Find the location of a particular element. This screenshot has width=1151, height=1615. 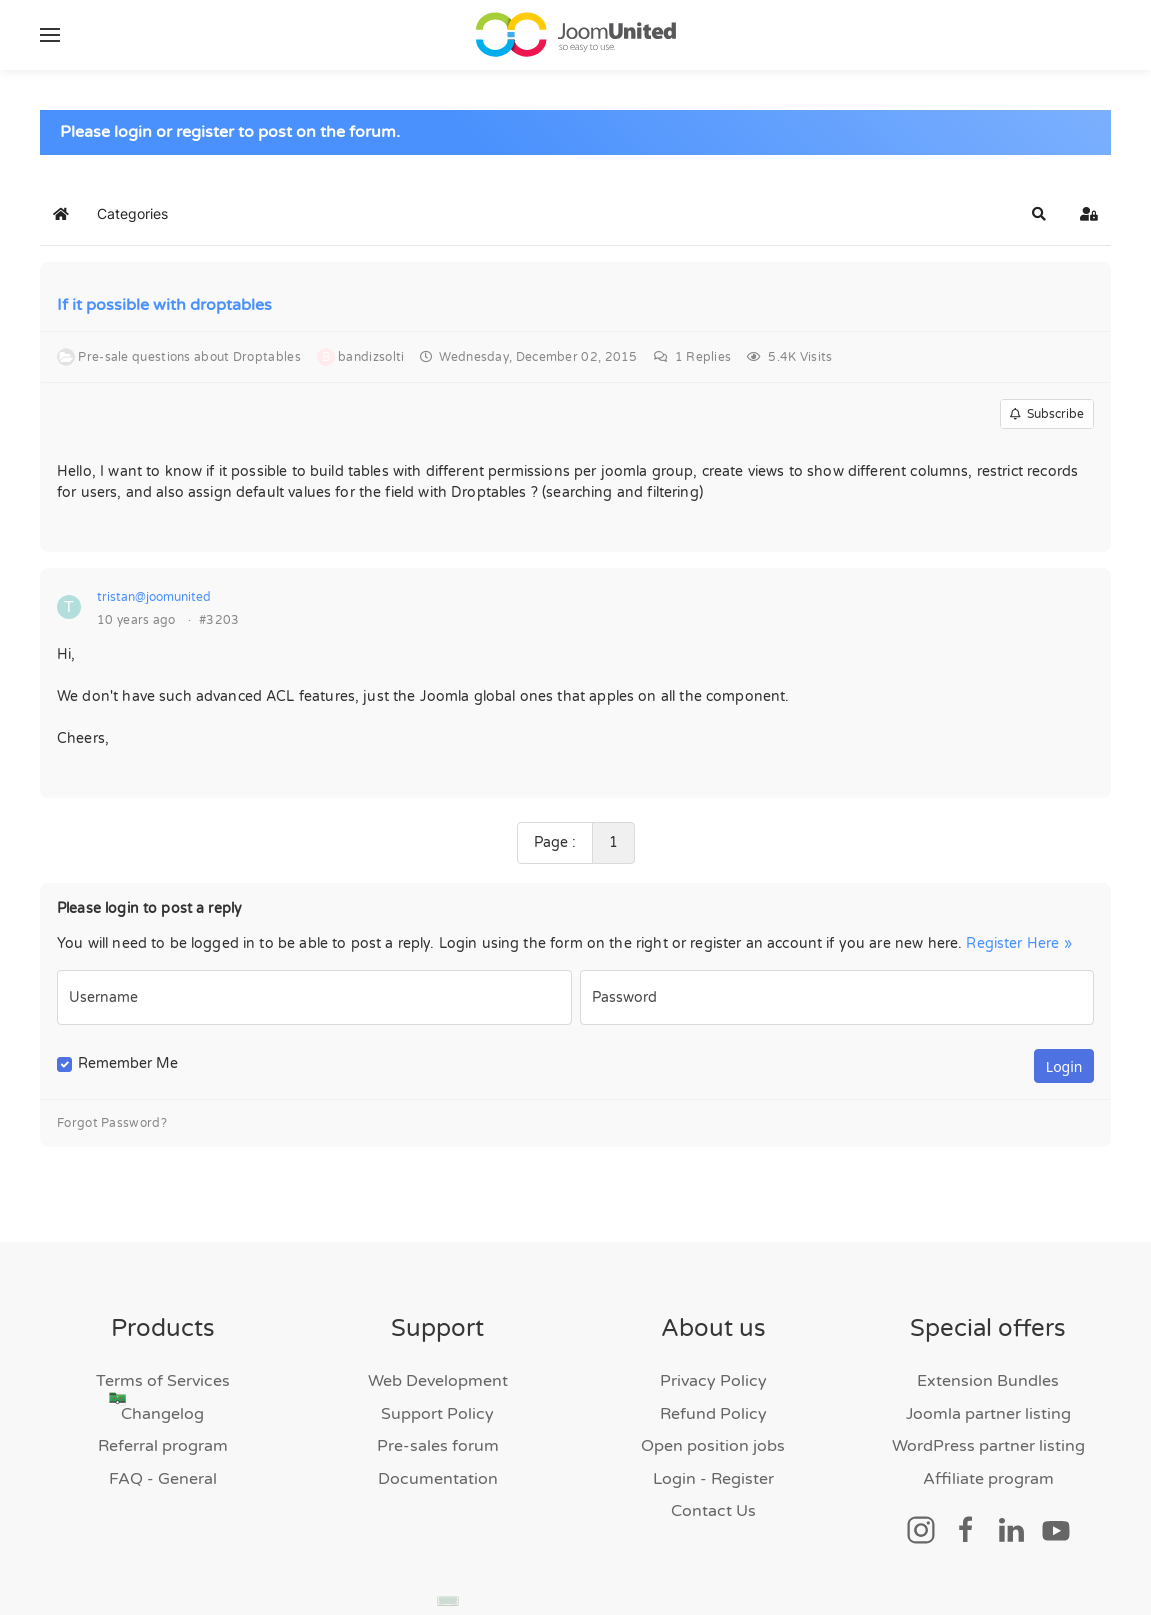

keyboard connected and ready is located at coordinates (448, 1601).